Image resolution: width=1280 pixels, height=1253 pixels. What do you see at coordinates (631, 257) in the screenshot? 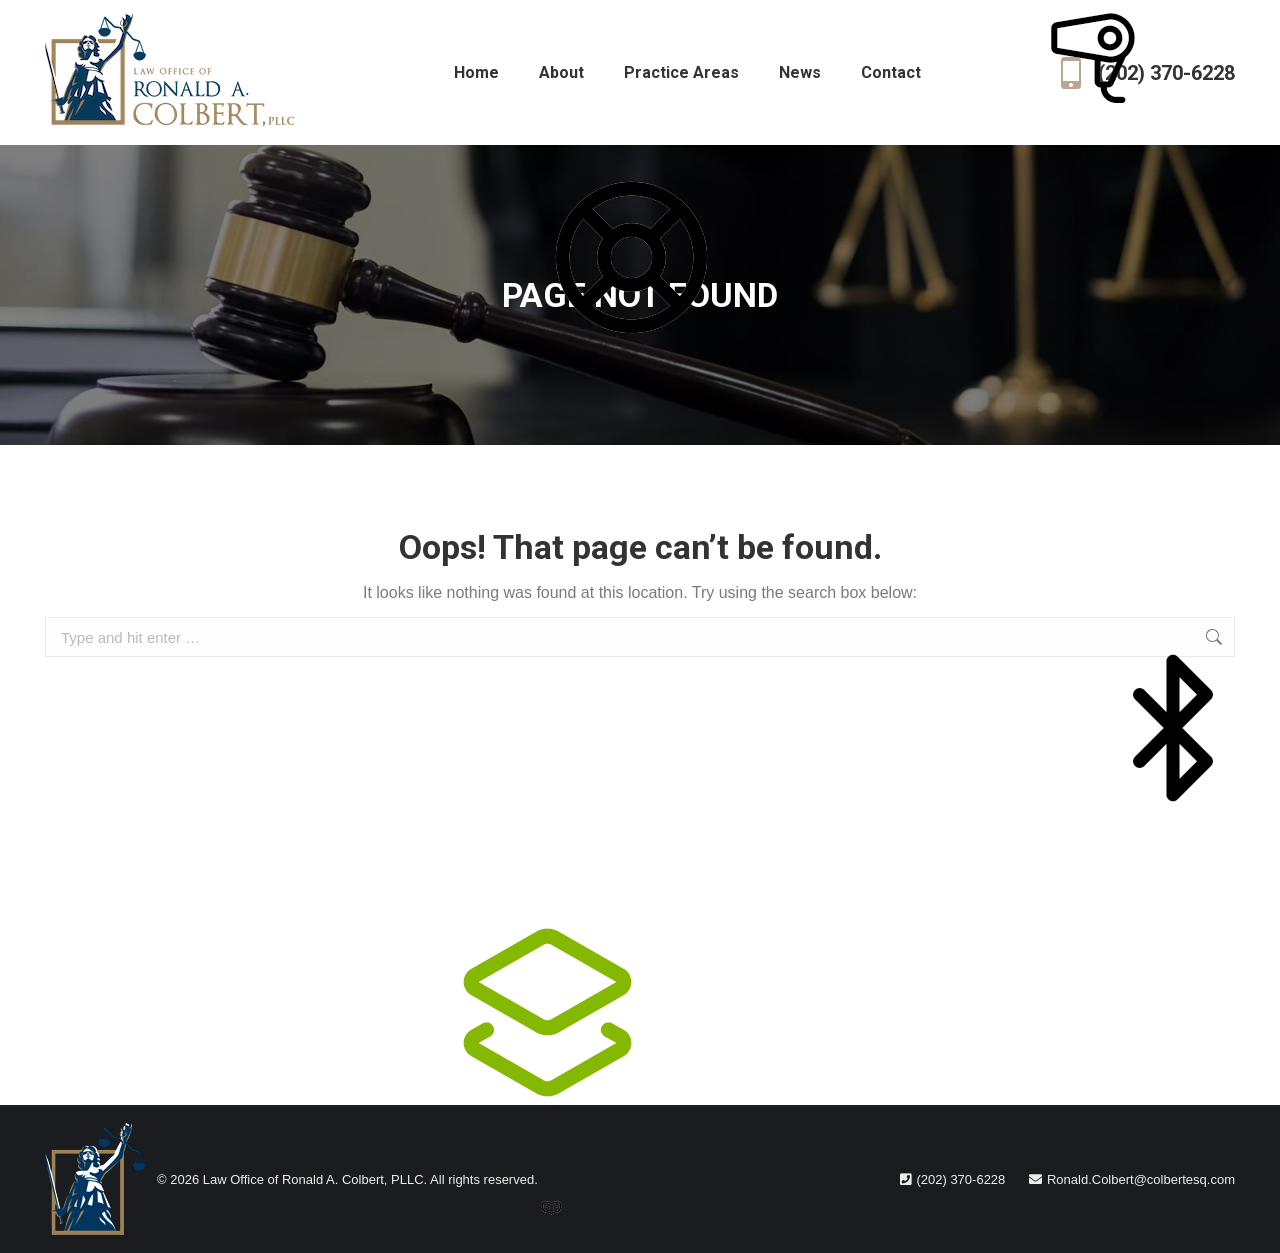
I see `access help or support` at bounding box center [631, 257].